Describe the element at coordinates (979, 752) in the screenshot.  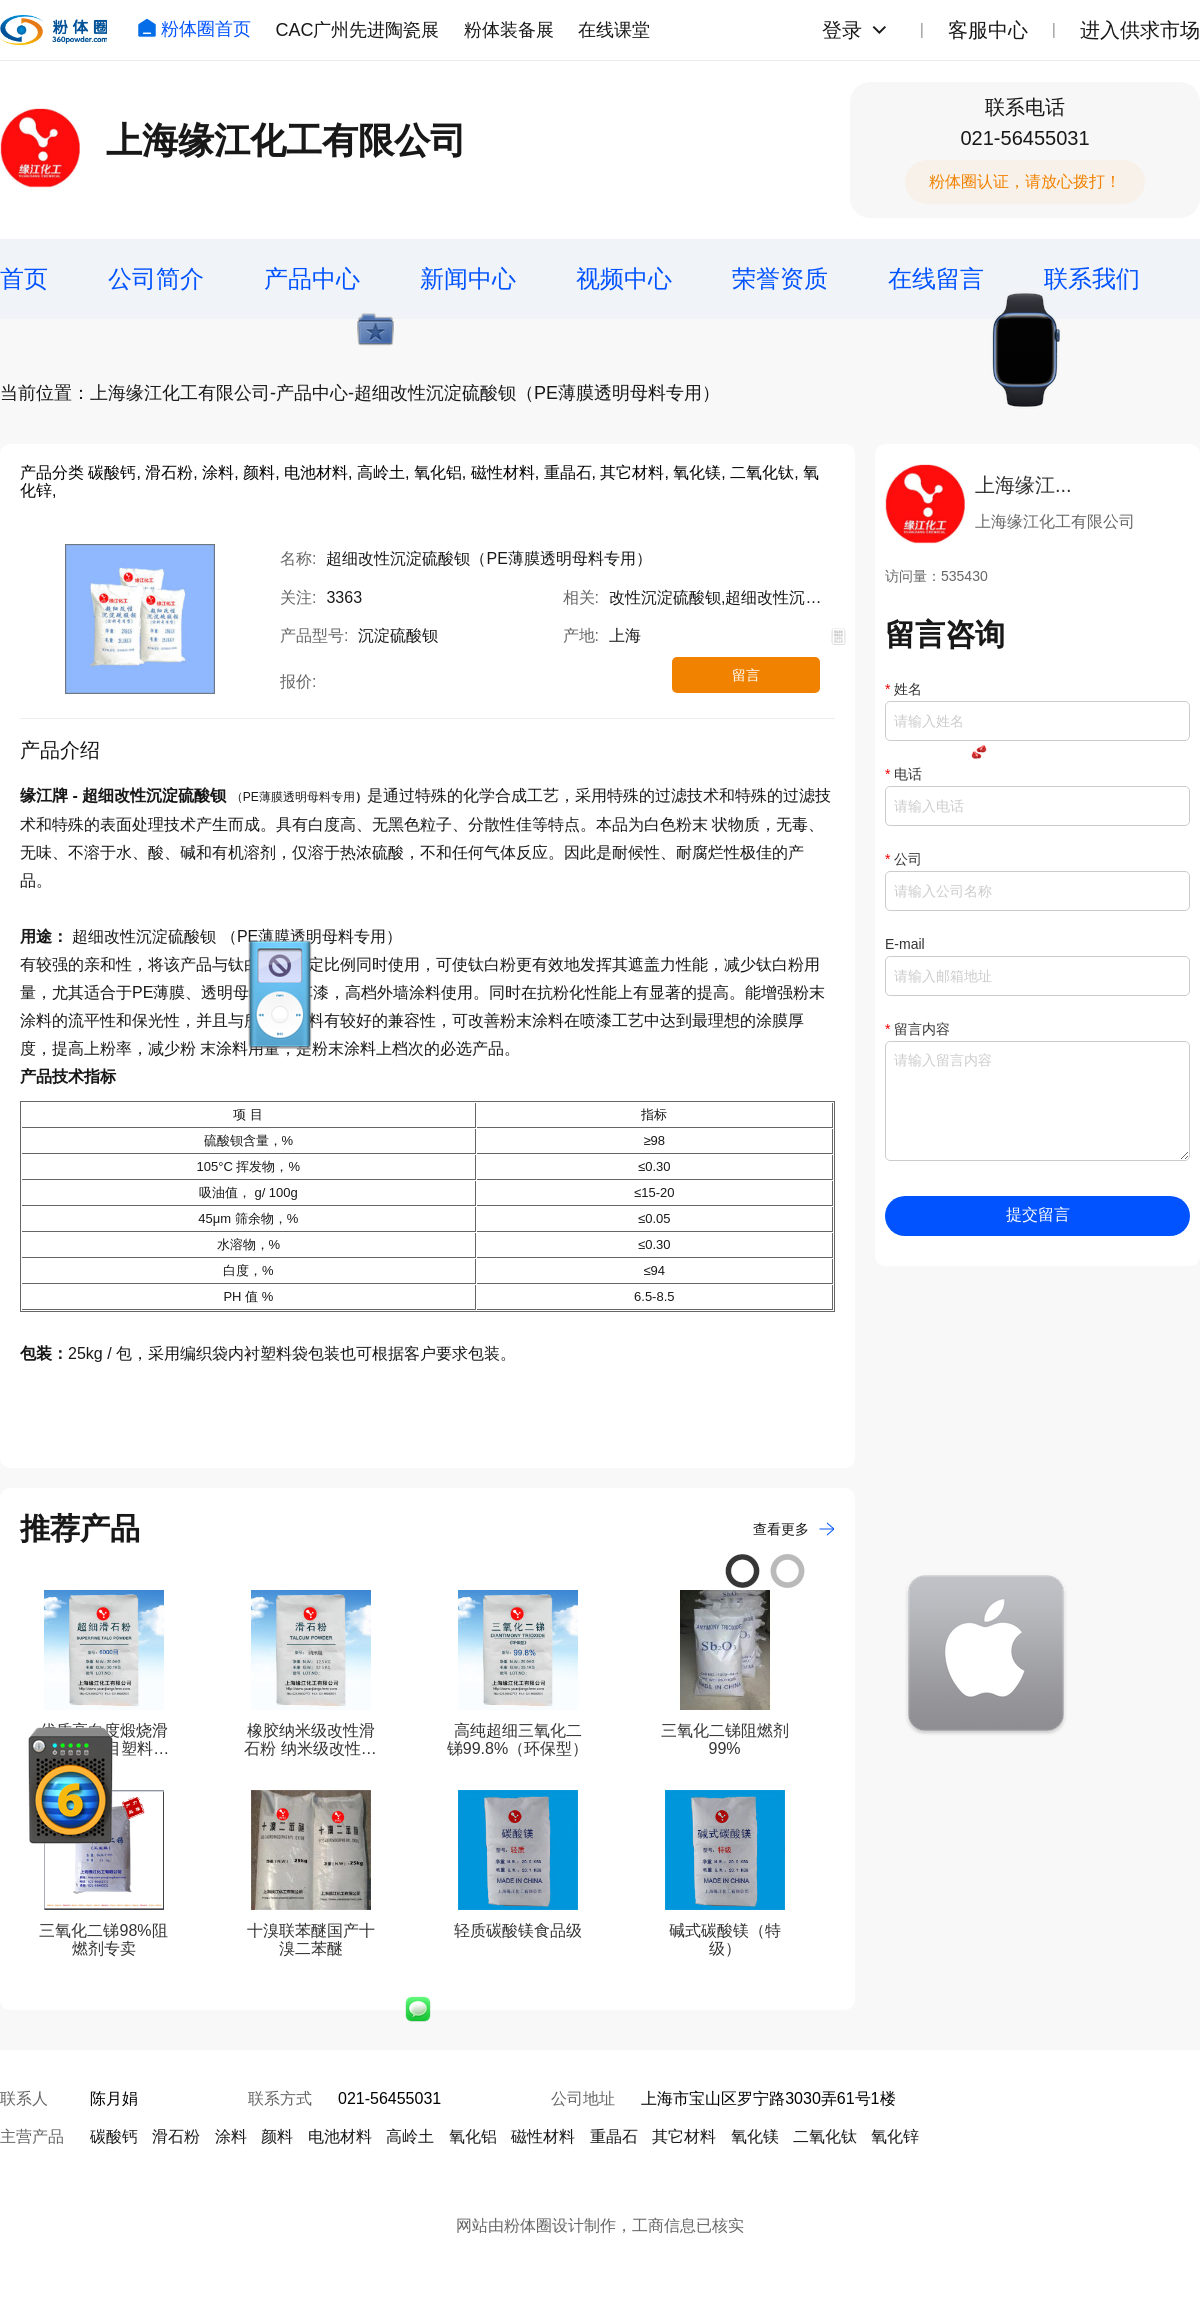
I see `beats earbuds bluetooth device icon` at that location.